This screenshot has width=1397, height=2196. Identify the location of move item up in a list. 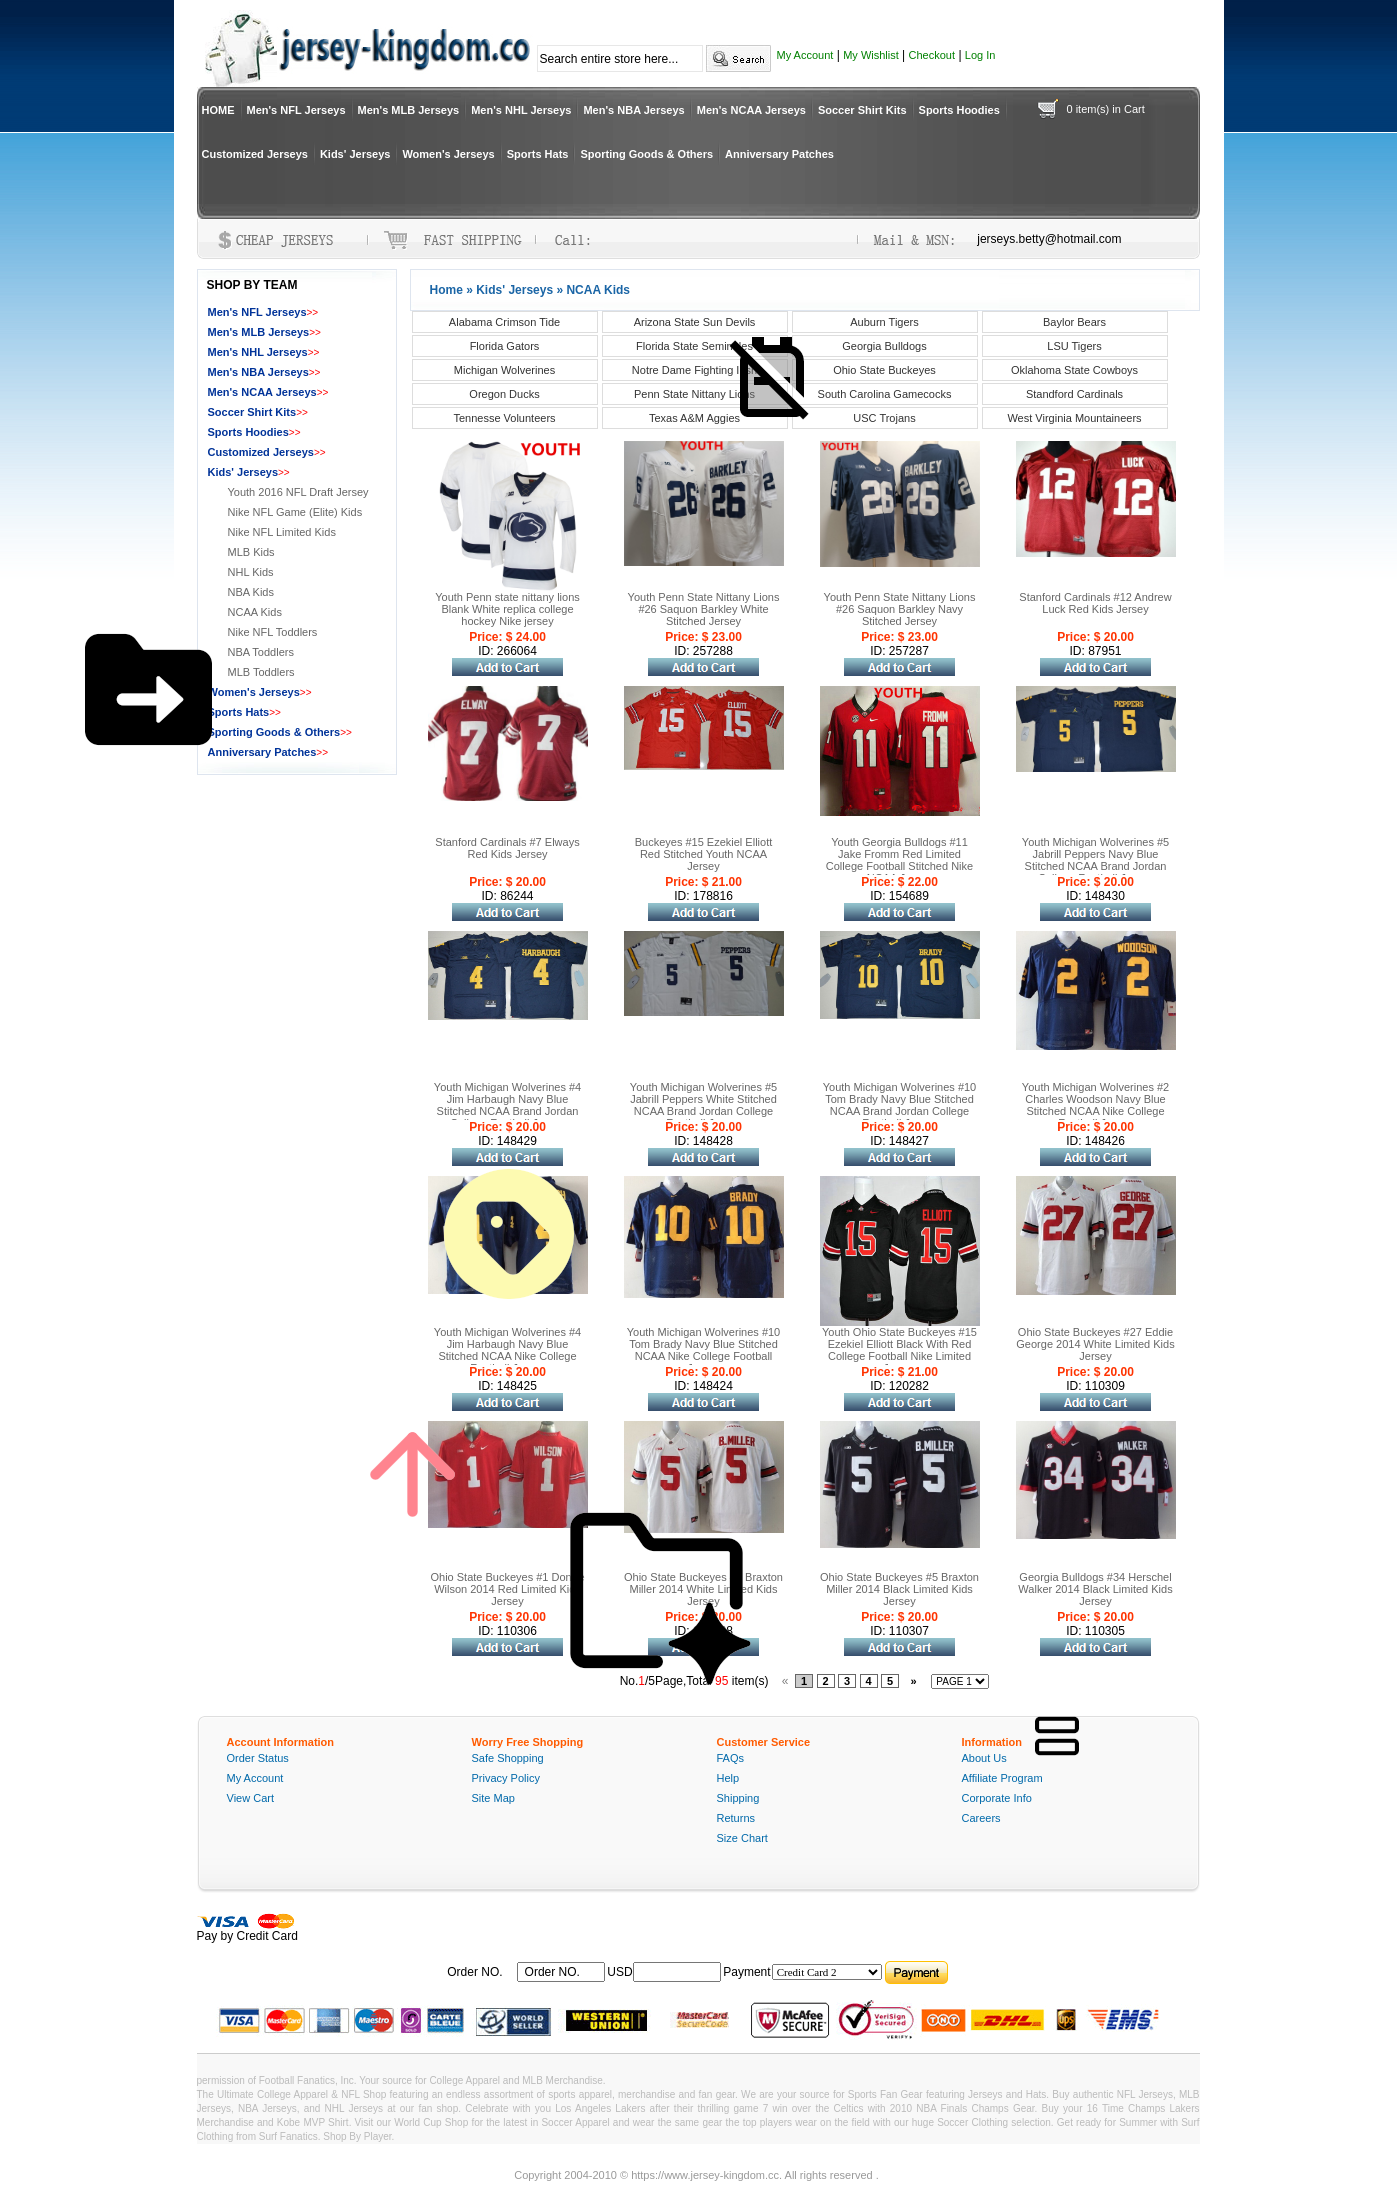
(412, 1474).